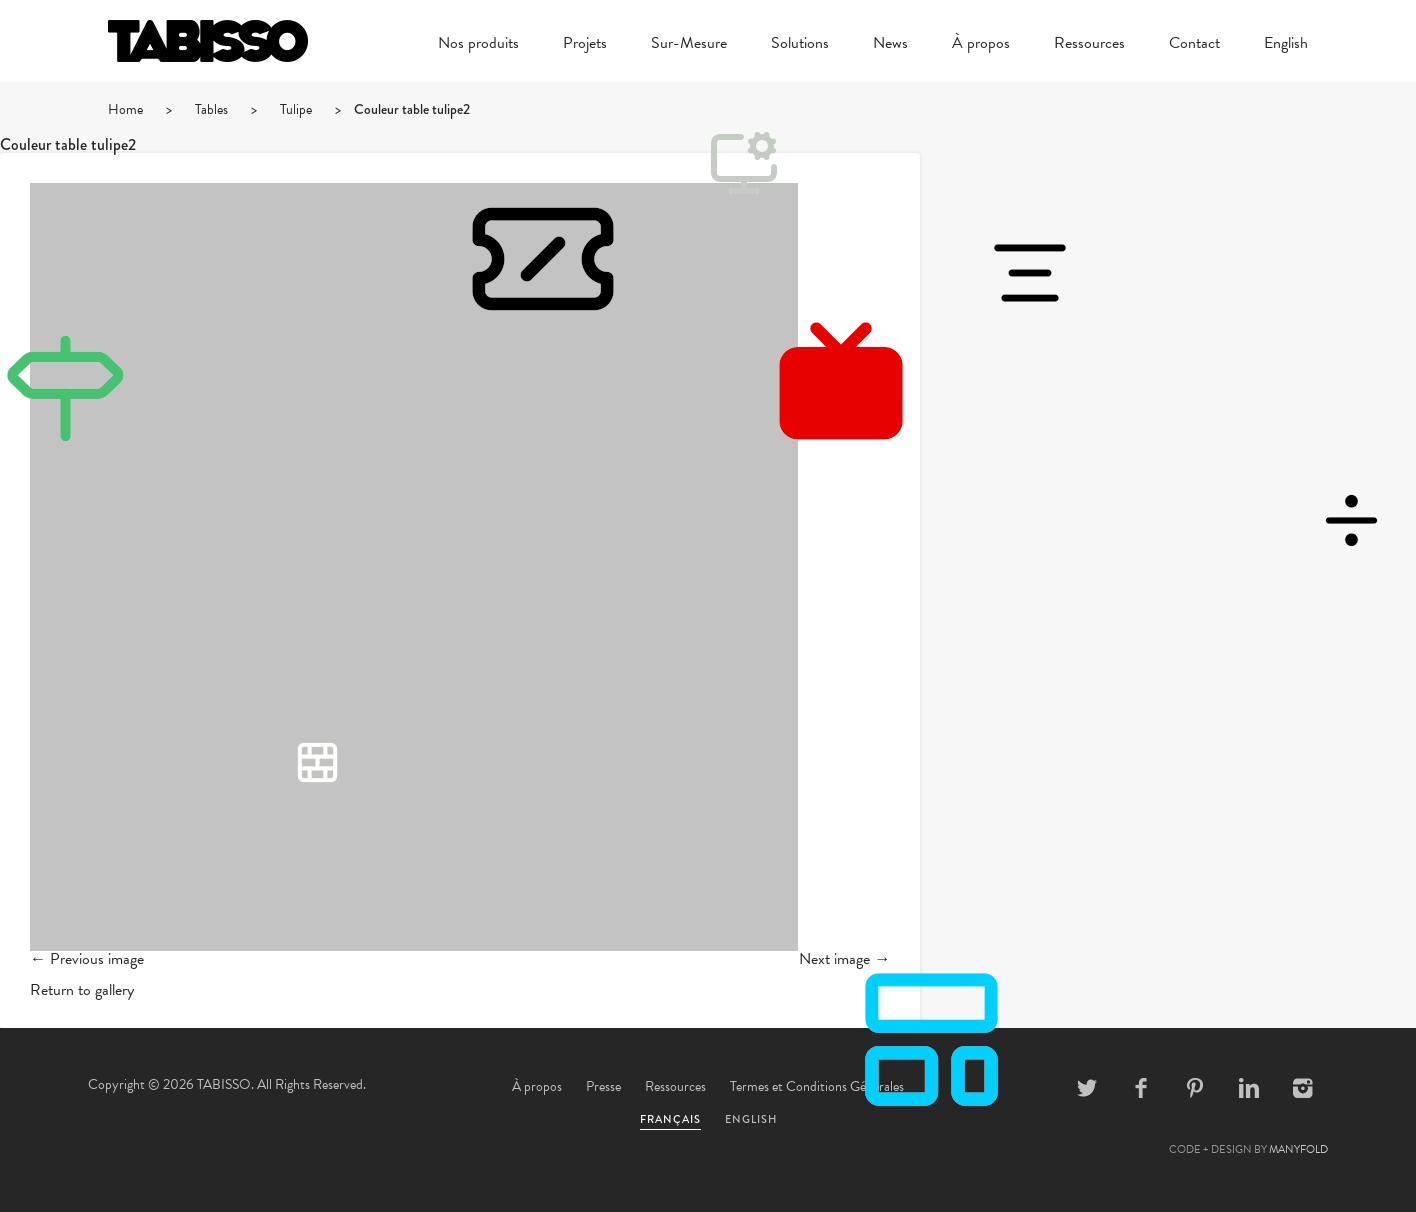  What do you see at coordinates (65, 388) in the screenshot?
I see `access navigation or directions` at bounding box center [65, 388].